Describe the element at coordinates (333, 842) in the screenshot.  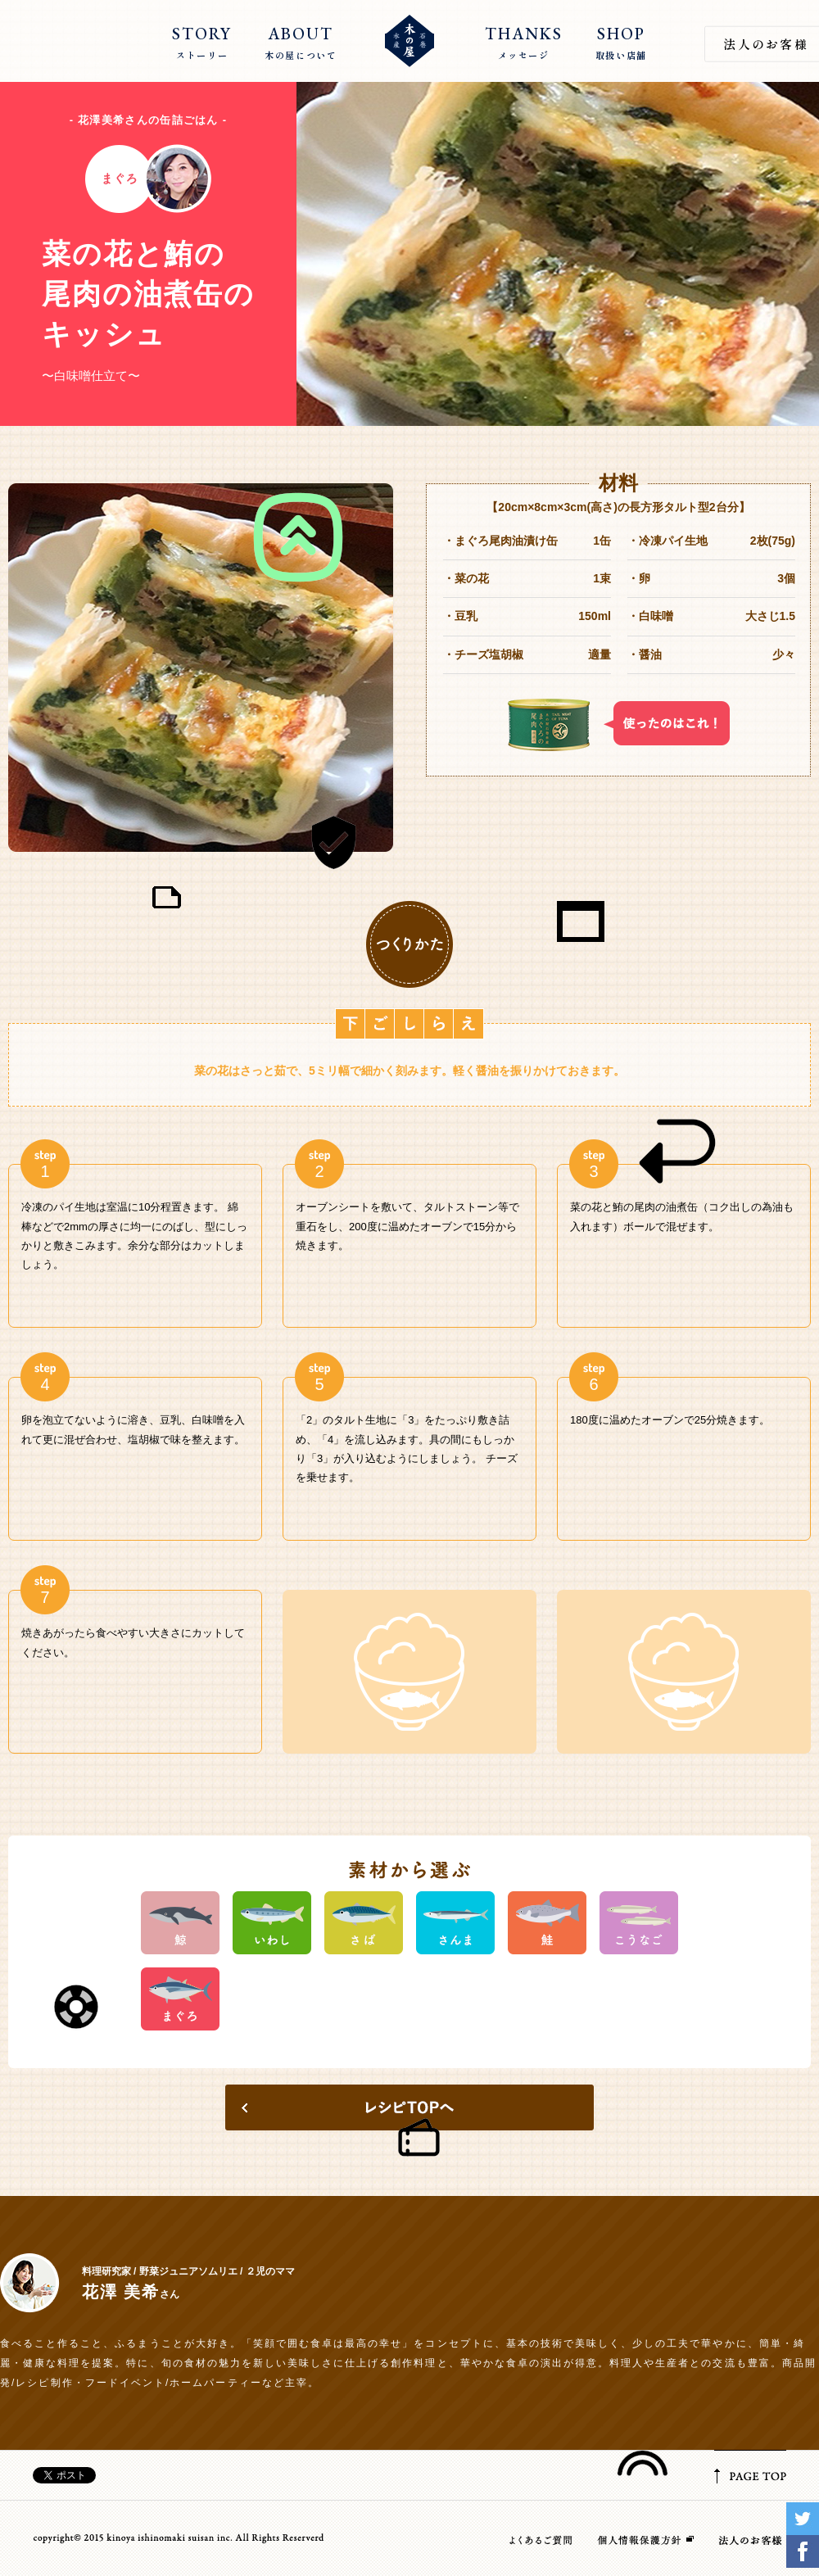
I see `indicates a verified or trusted user account` at that location.